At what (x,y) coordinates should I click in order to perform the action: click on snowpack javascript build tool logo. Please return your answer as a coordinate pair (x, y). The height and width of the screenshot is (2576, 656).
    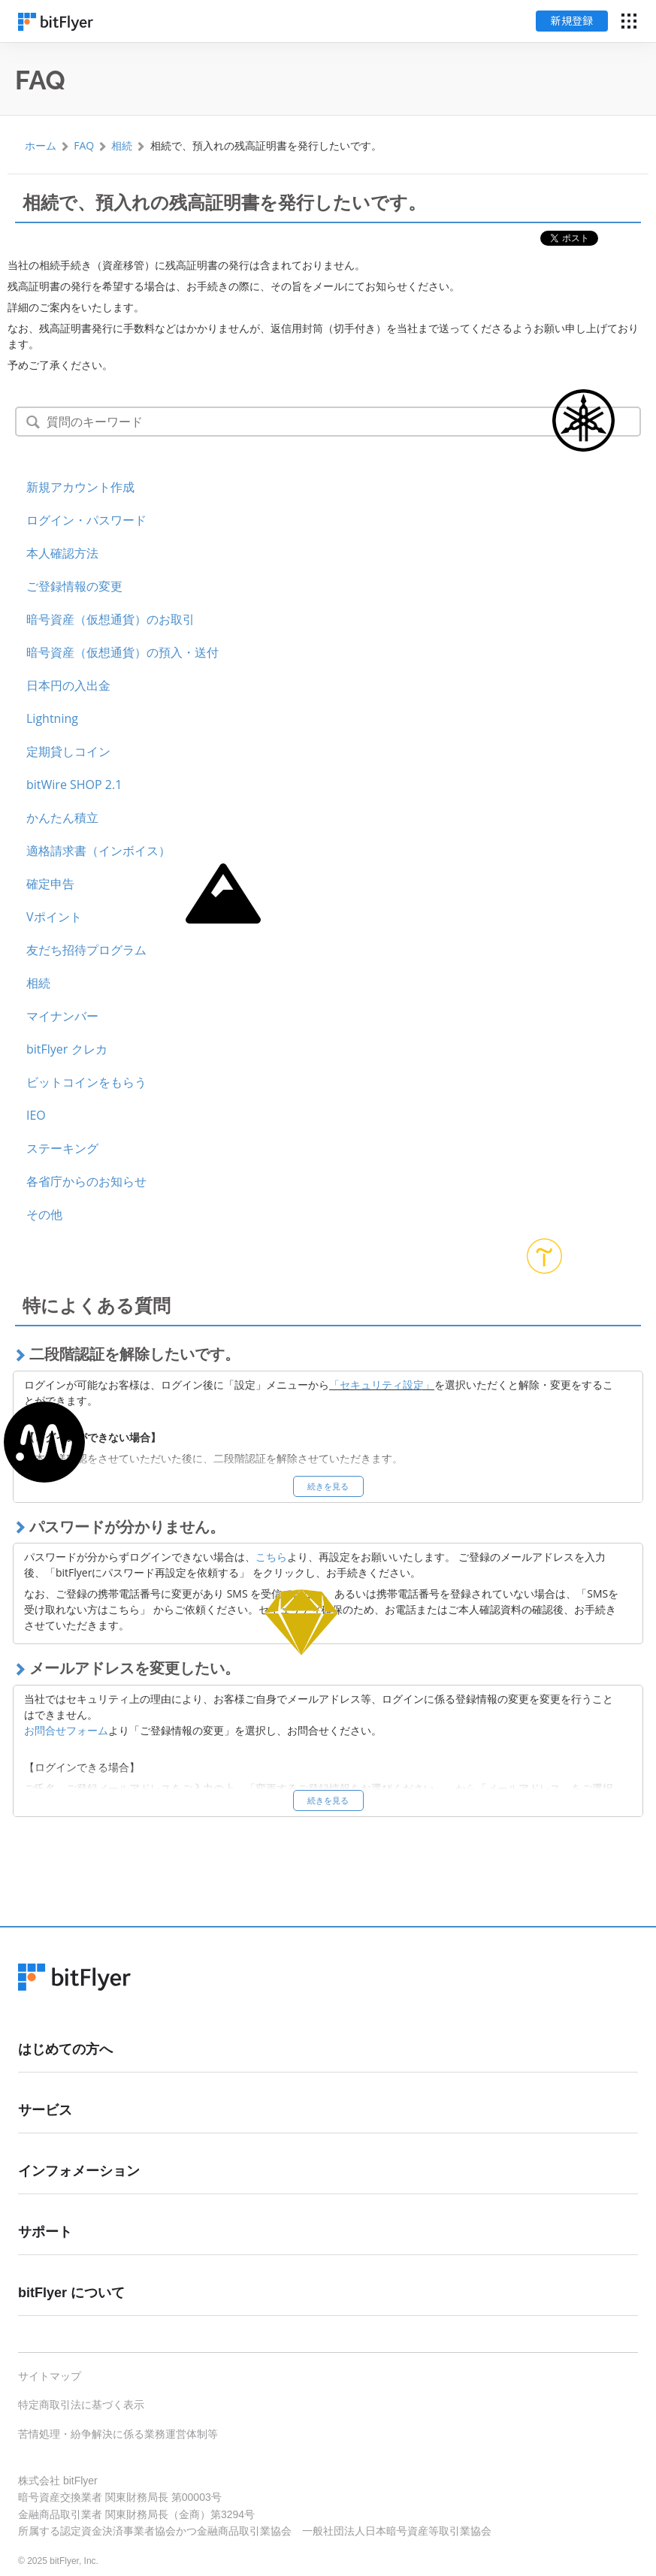
    Looking at the image, I should click on (223, 893).